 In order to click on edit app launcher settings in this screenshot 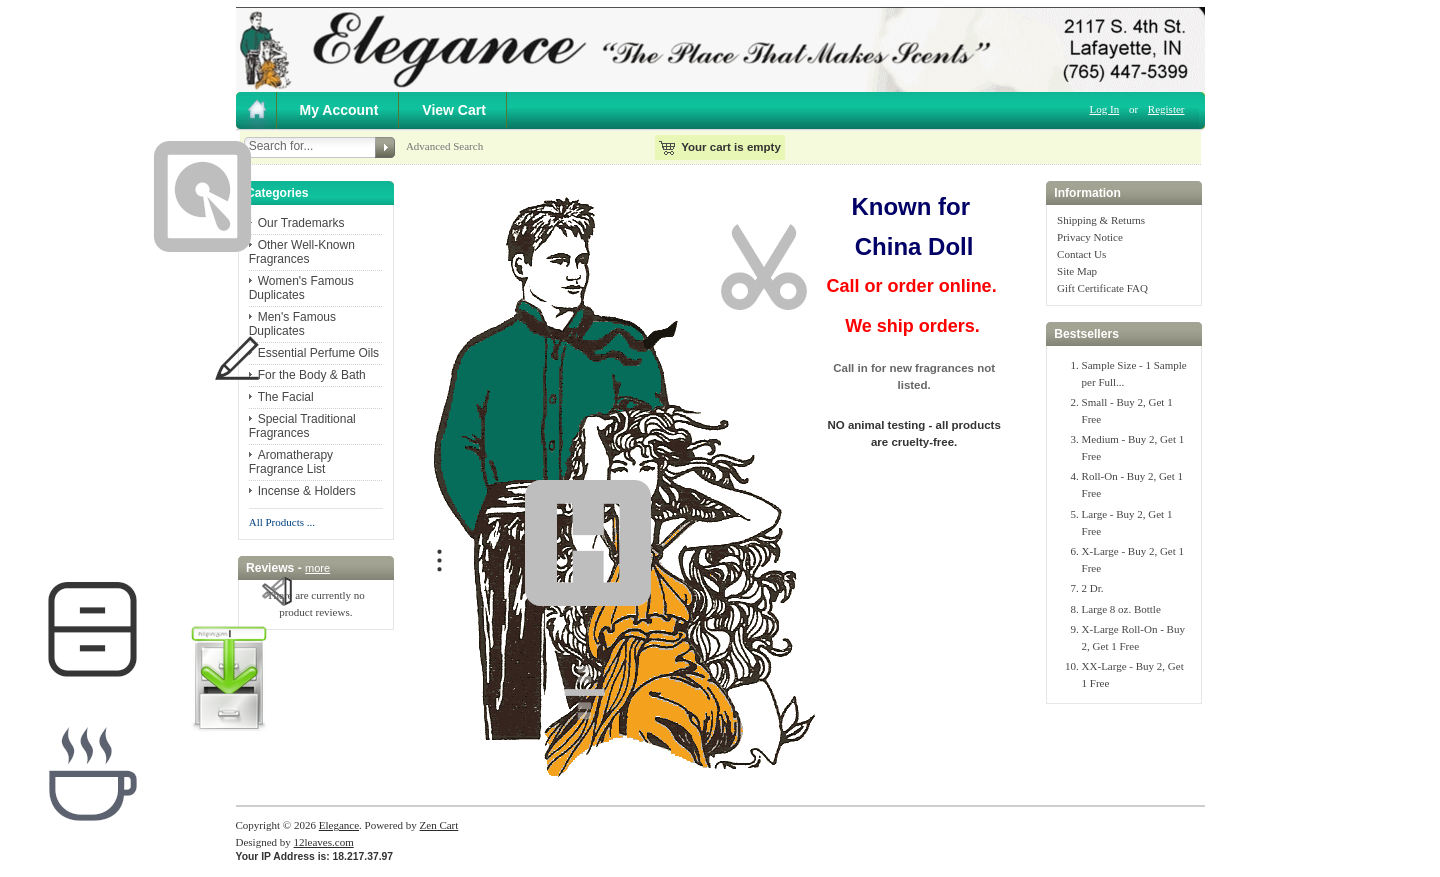, I will do `click(237, 358)`.